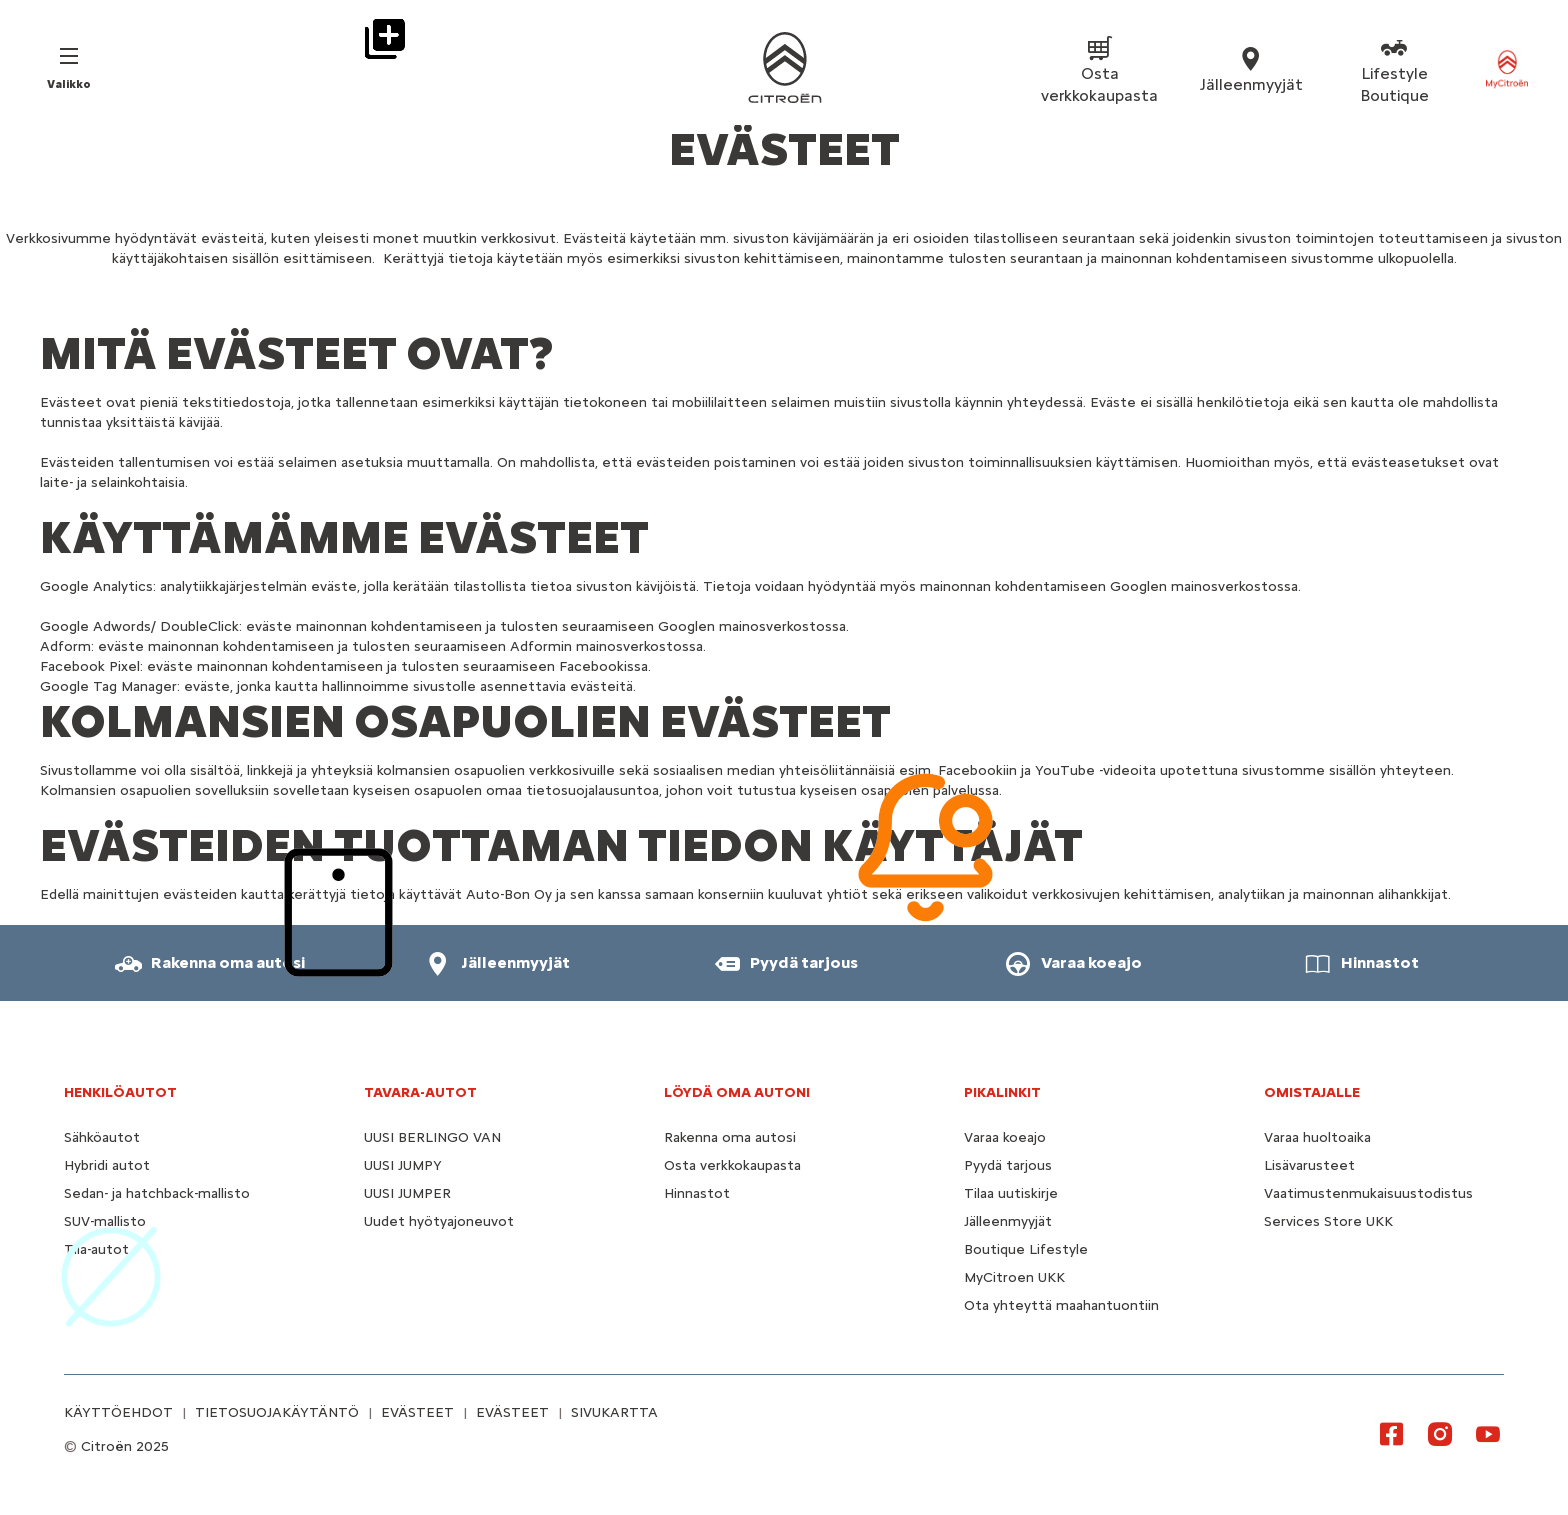 This screenshot has width=1568, height=1515. Describe the element at coordinates (925, 847) in the screenshot. I see `indicates new notifications` at that location.